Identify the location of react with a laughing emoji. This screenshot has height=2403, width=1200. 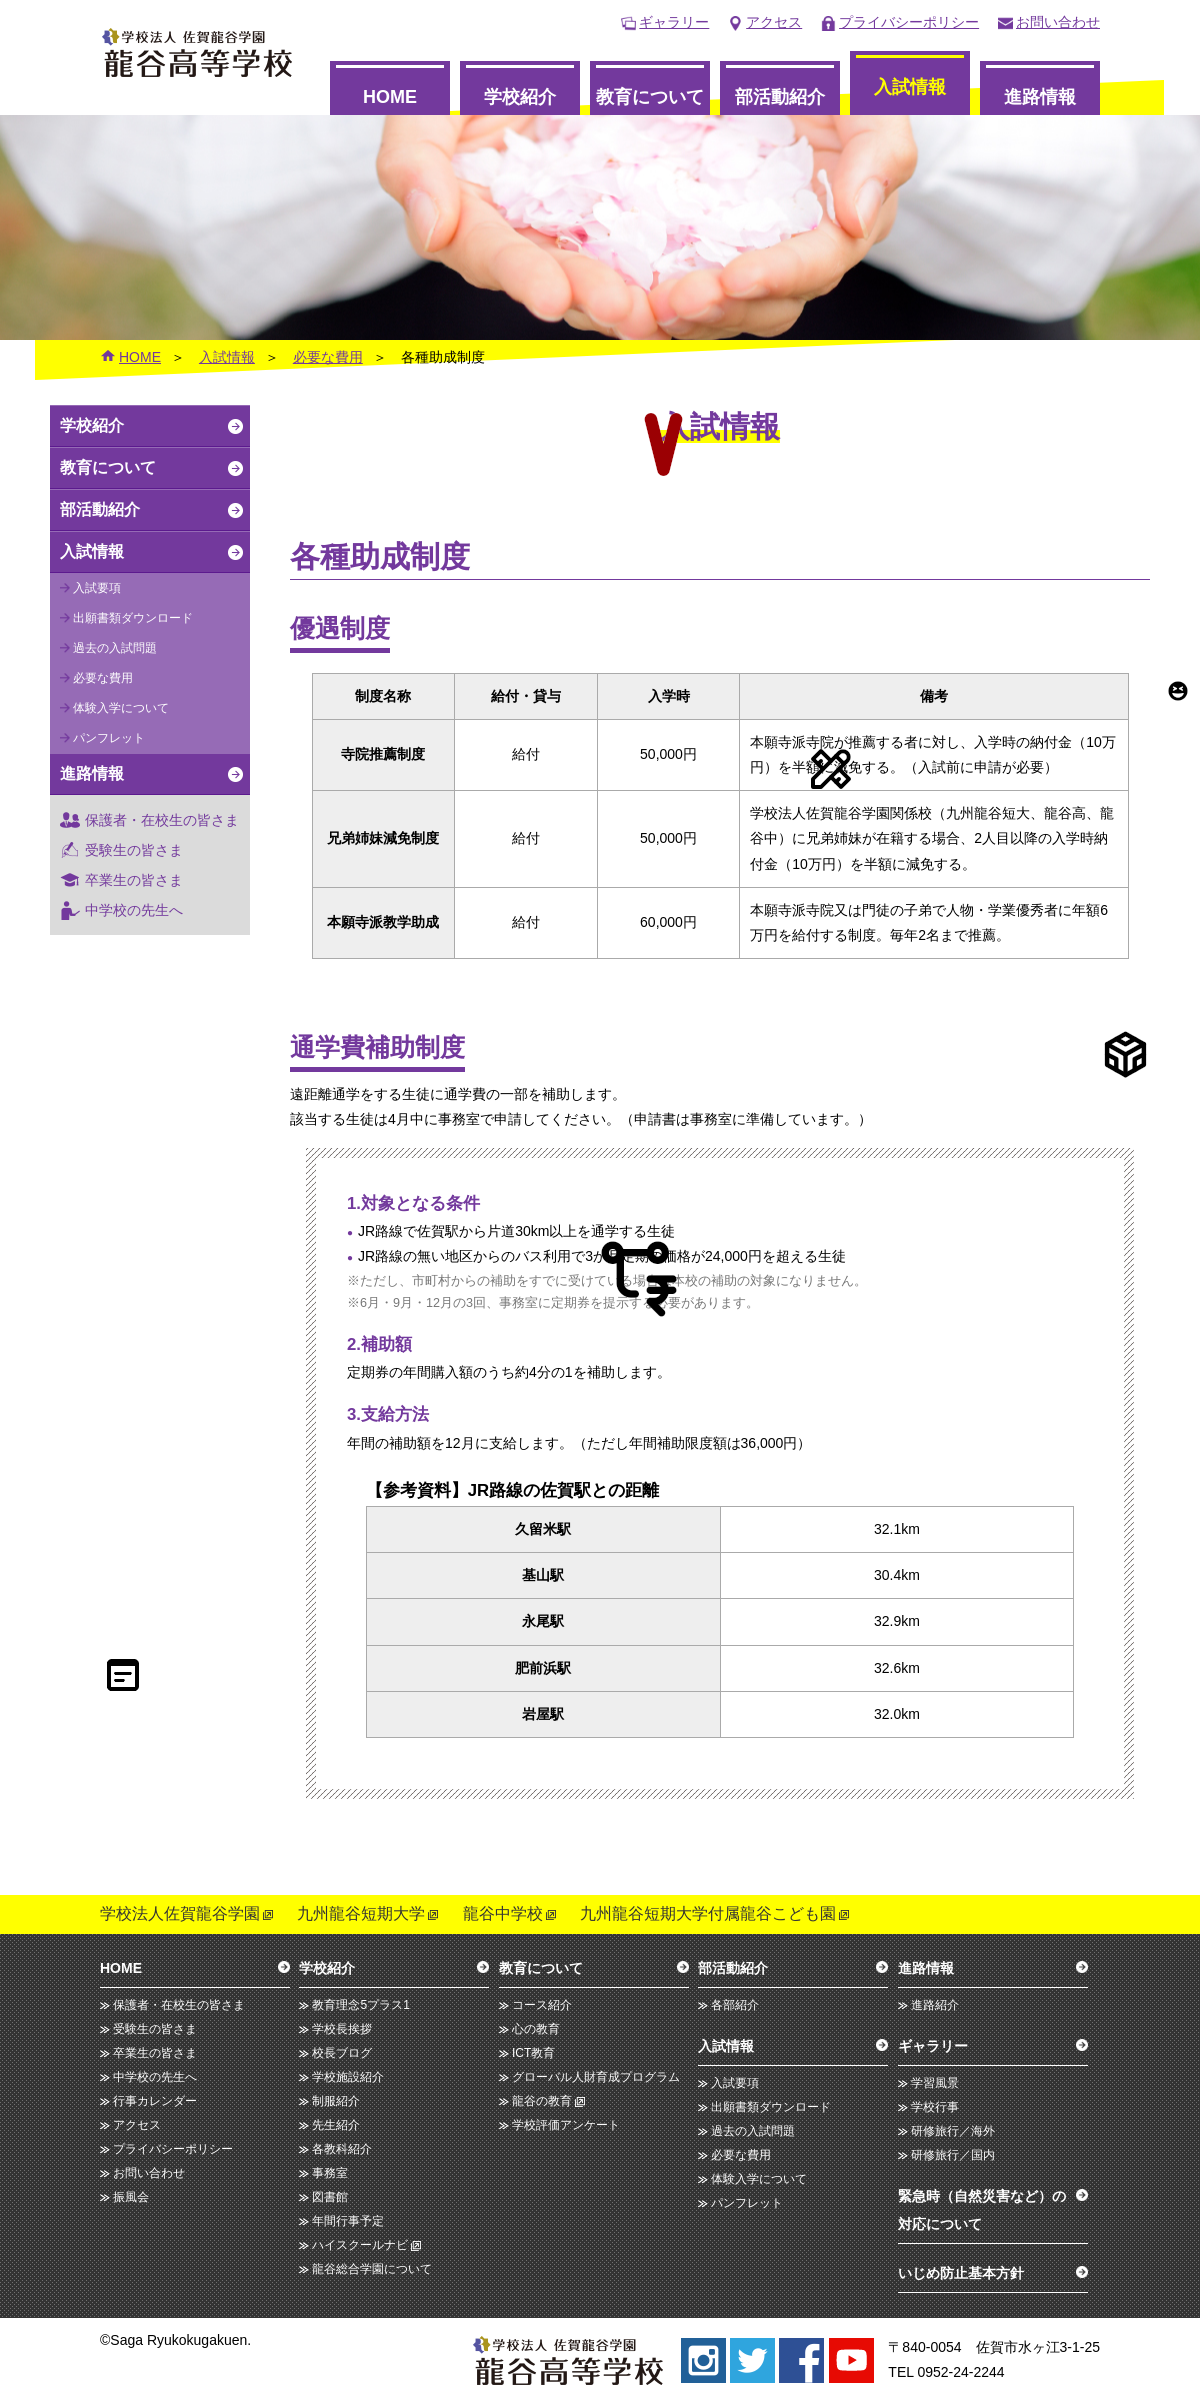
(1178, 691).